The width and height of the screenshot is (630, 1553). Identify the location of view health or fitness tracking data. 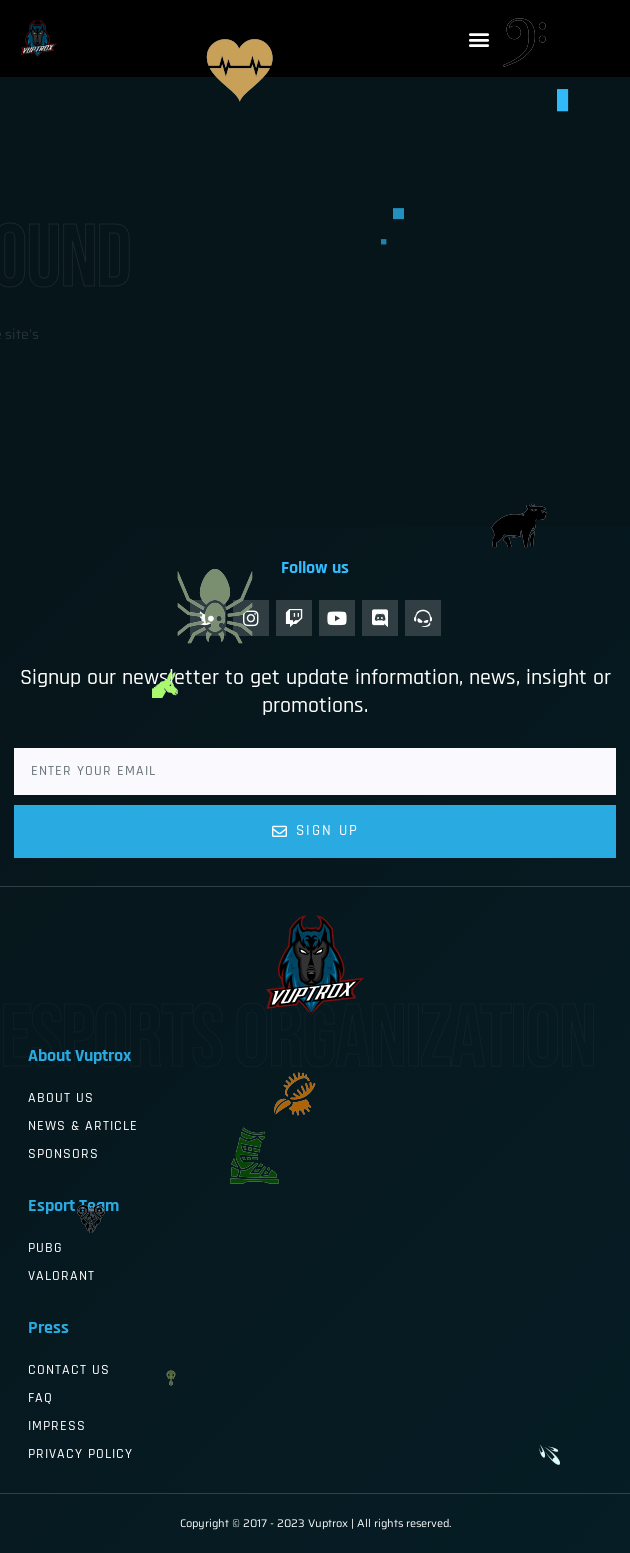
(239, 70).